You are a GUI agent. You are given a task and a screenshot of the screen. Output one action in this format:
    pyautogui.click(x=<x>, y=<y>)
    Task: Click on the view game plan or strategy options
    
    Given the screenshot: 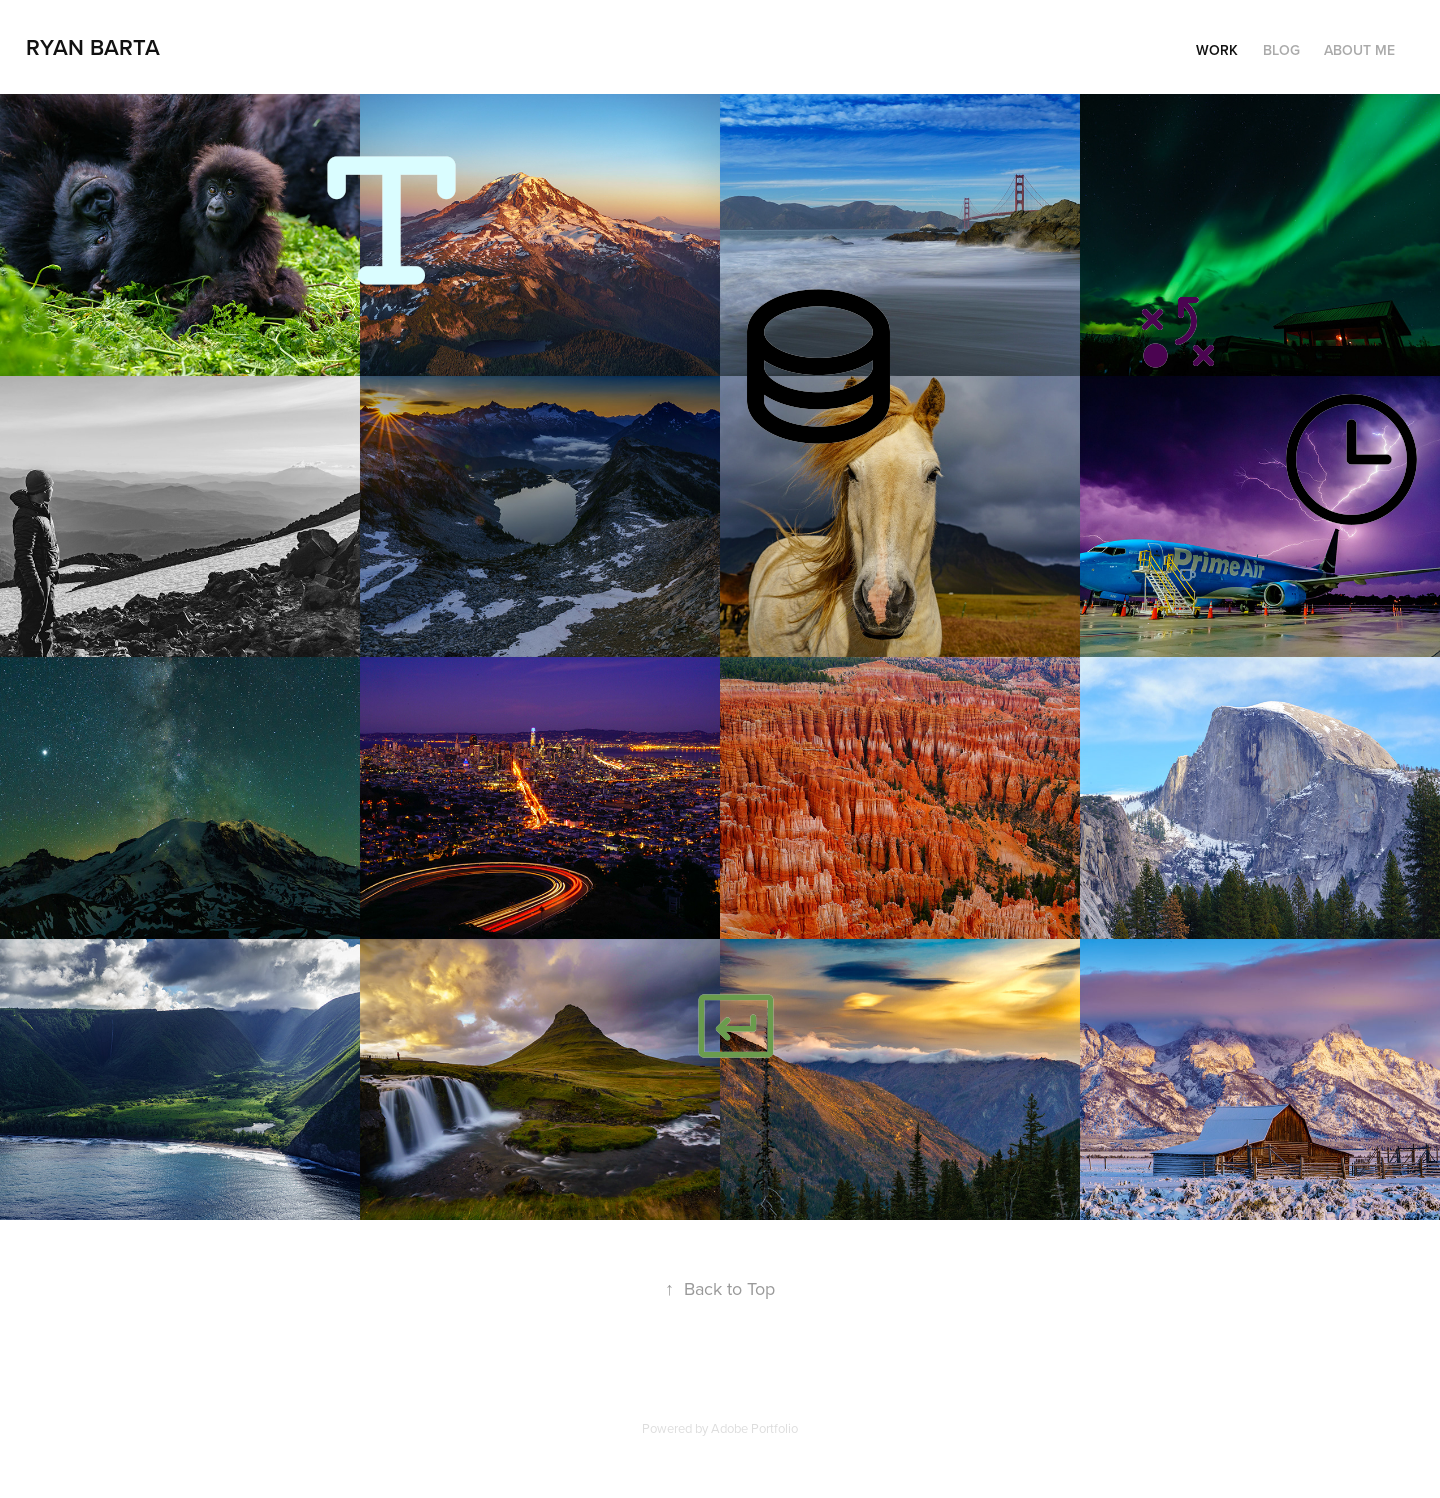 What is the action you would take?
    pyautogui.click(x=1175, y=333)
    